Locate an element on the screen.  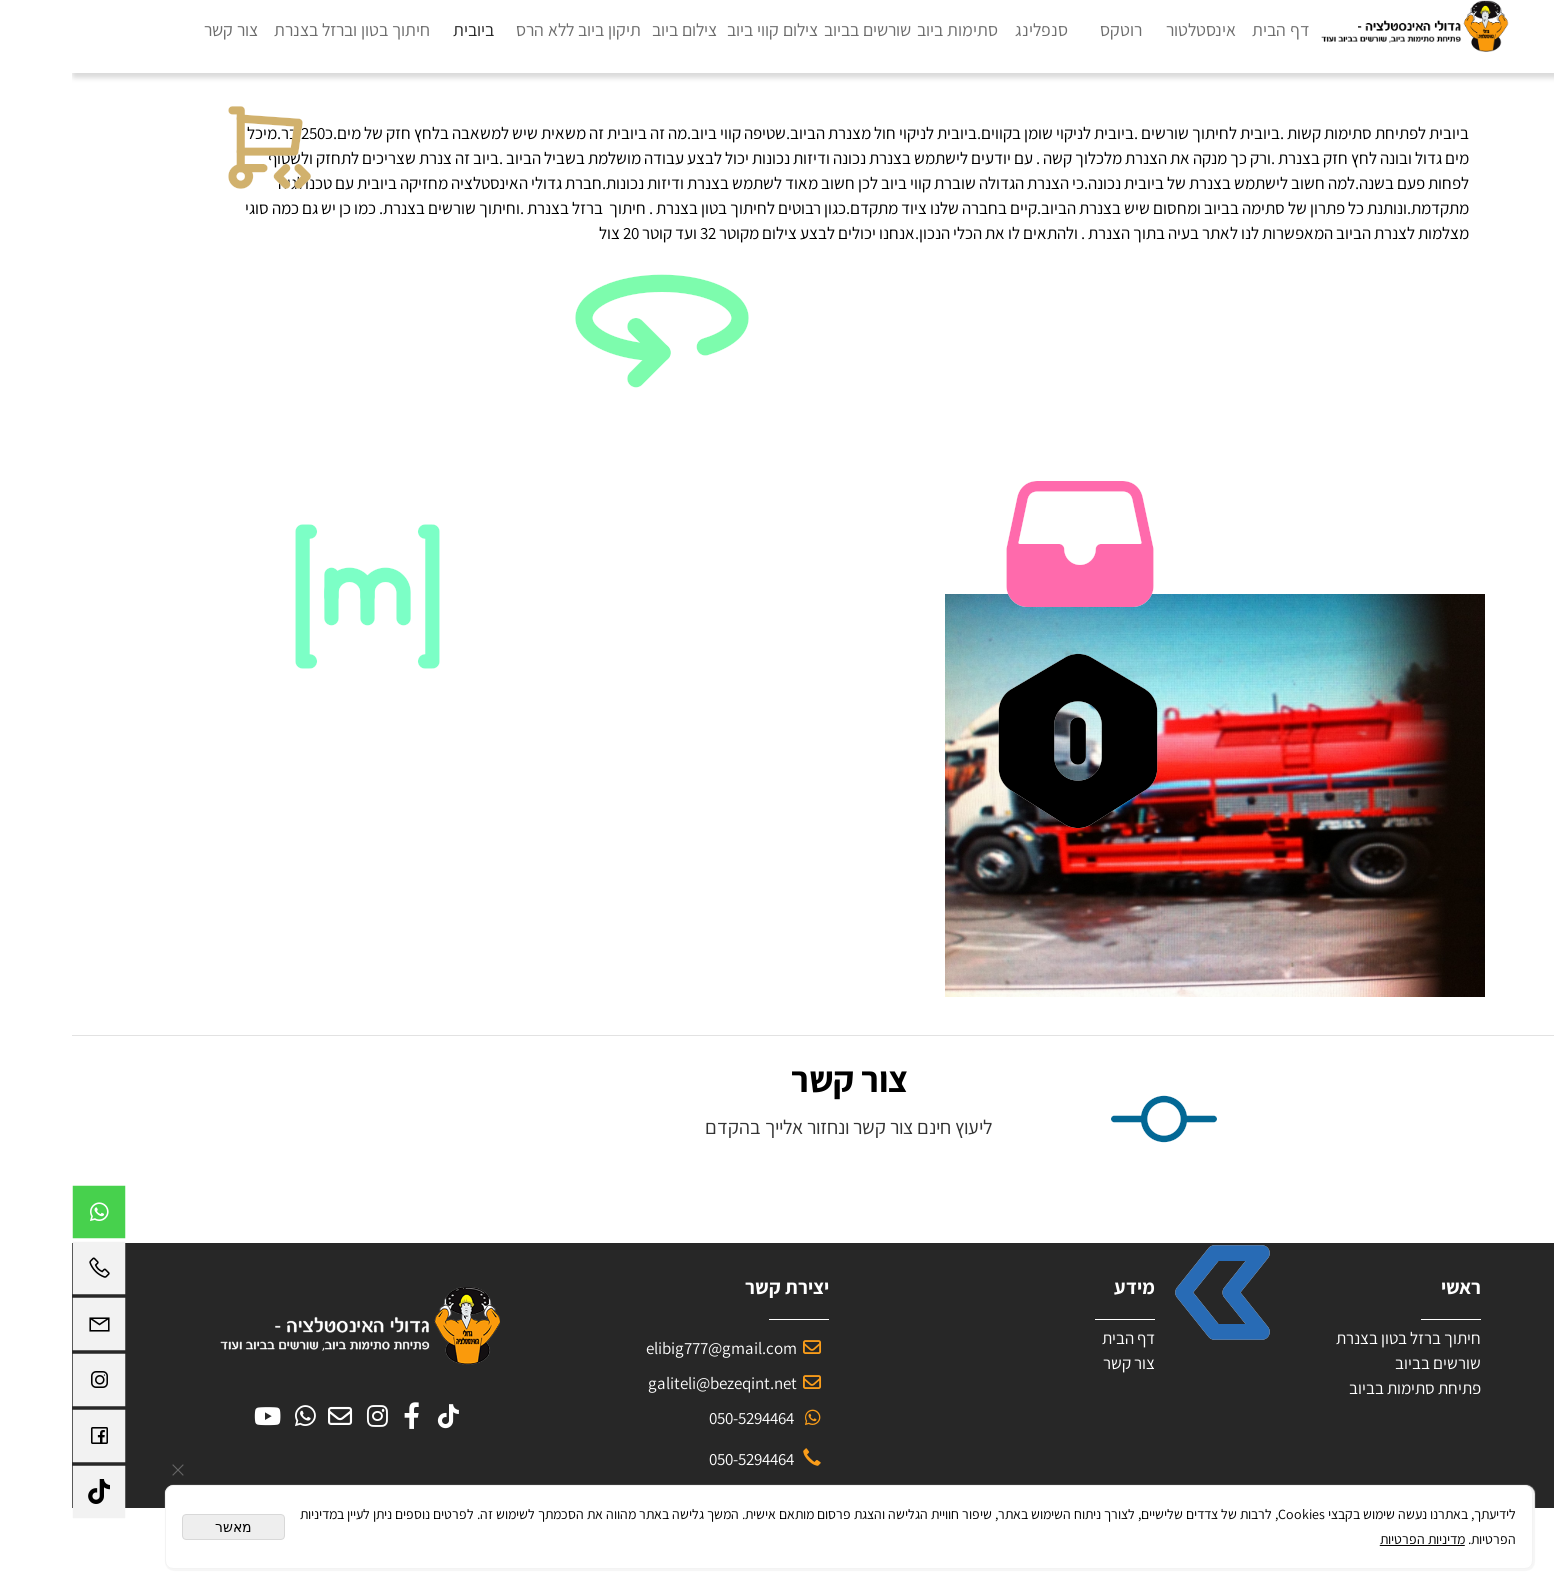
open Matrix messaging app is located at coordinates (367, 596).